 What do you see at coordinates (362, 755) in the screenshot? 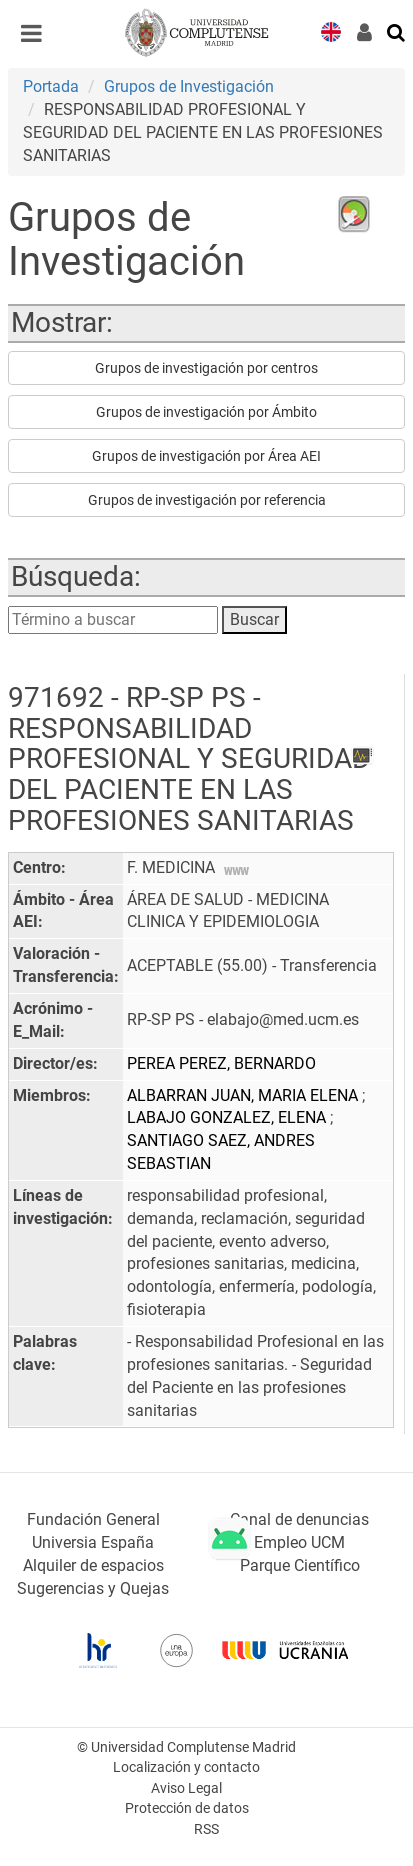
I see `open system monitor application` at bounding box center [362, 755].